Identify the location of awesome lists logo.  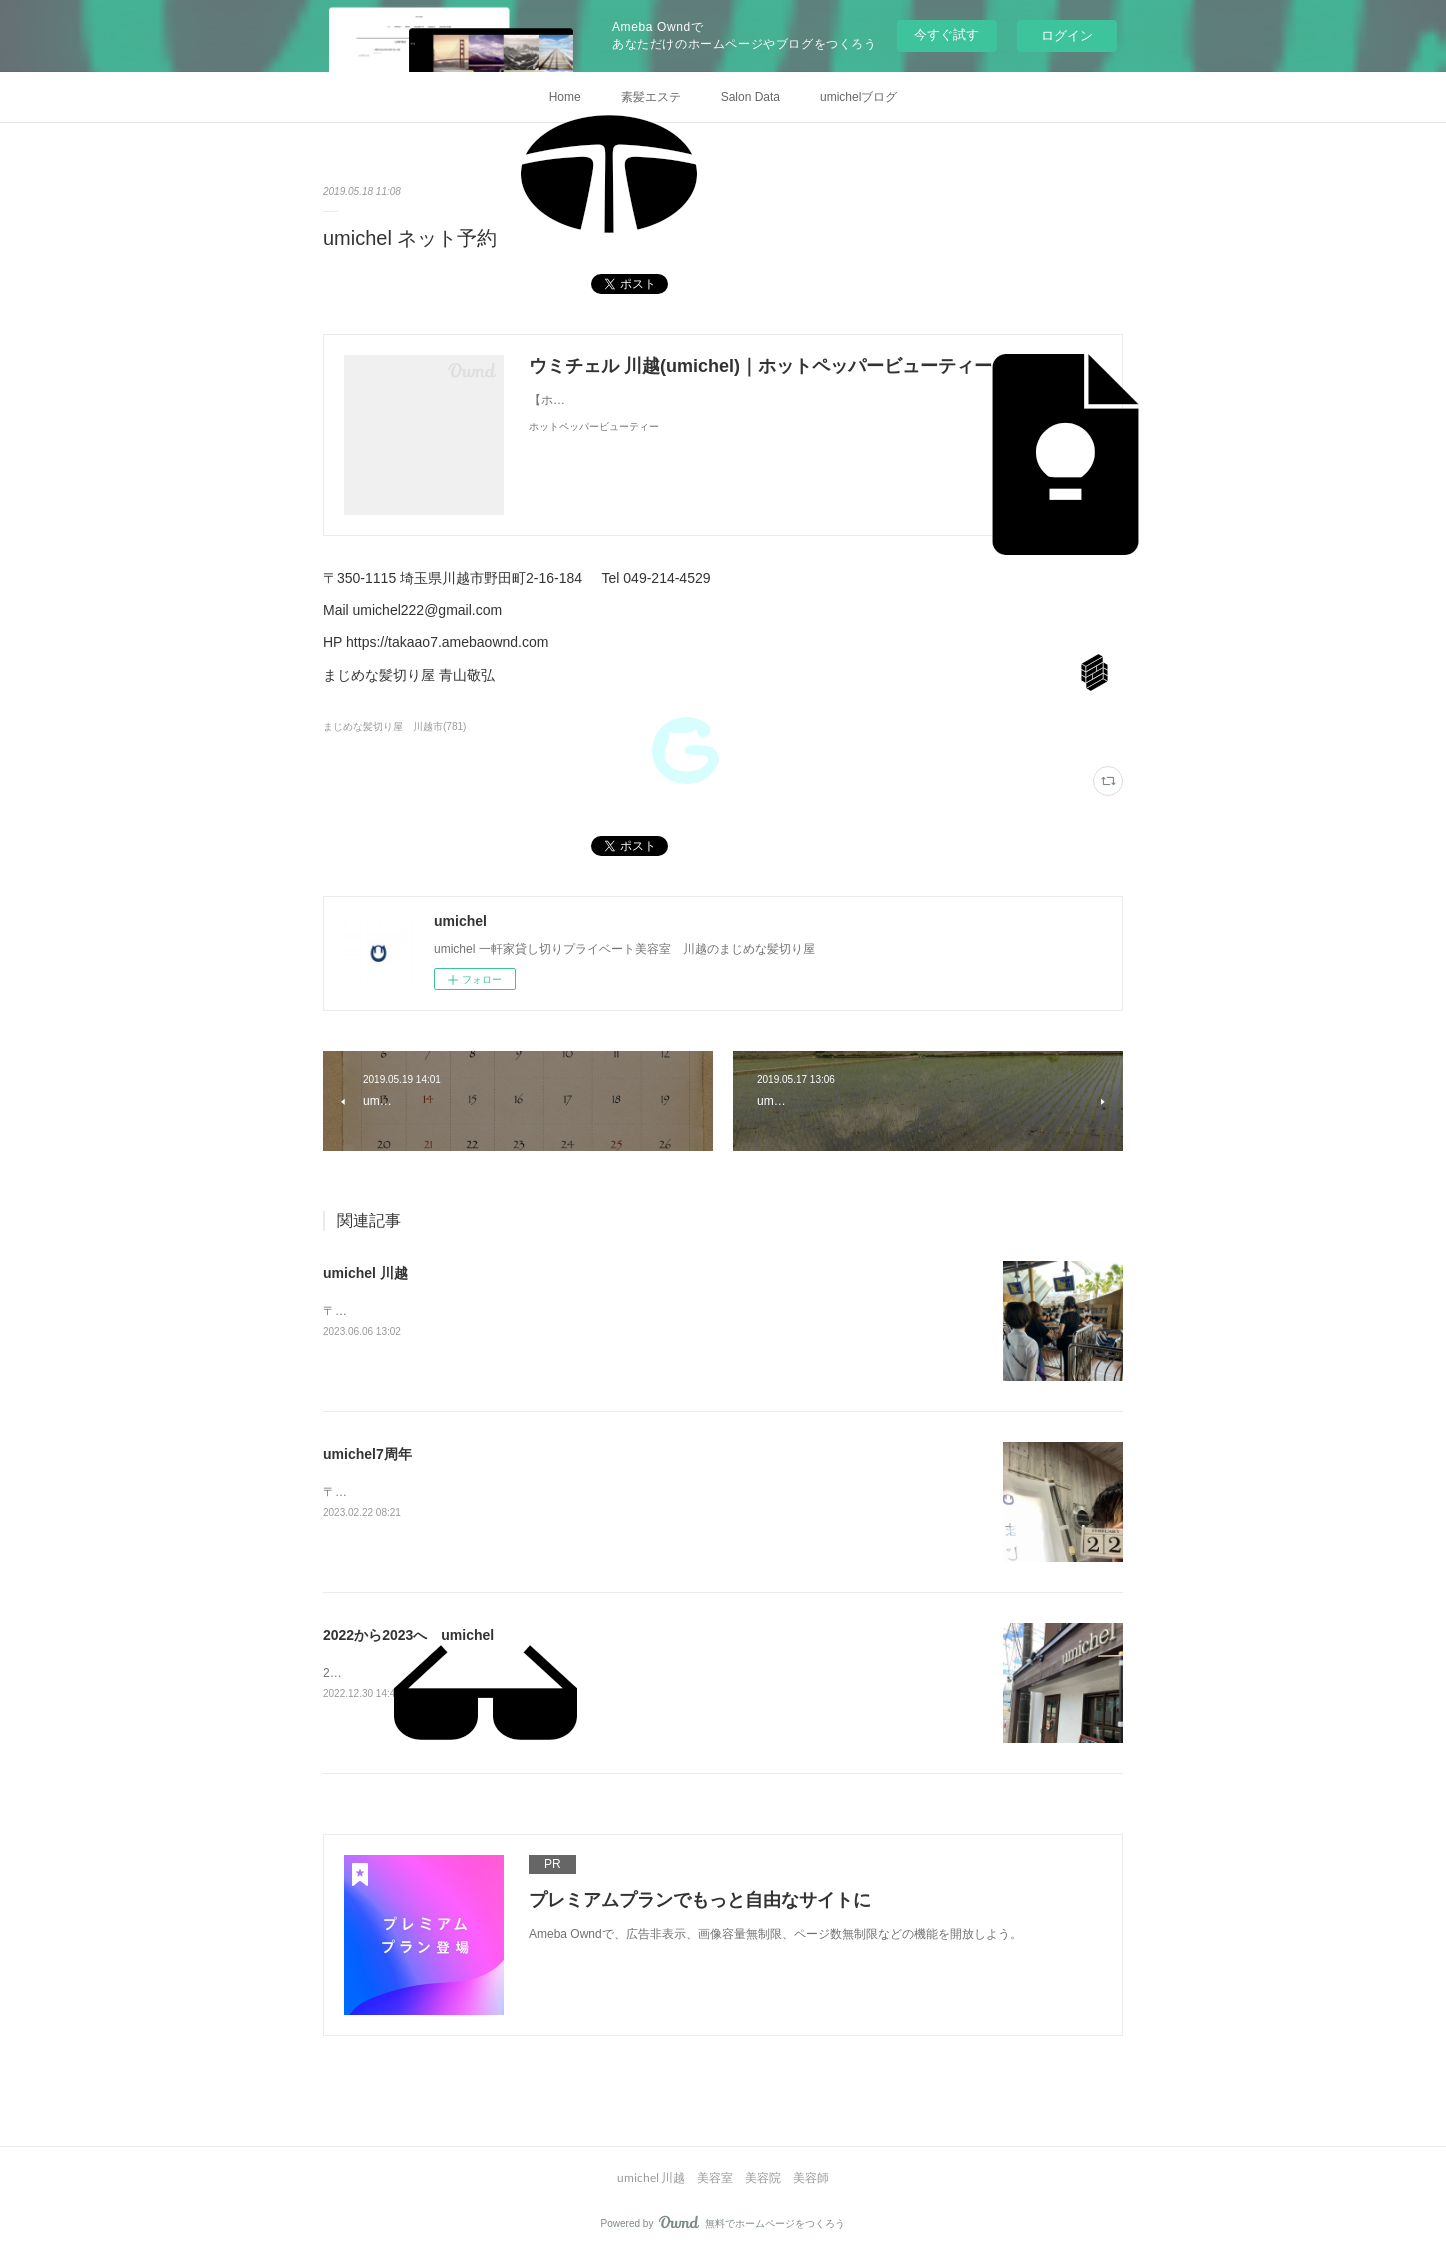
(485, 1692).